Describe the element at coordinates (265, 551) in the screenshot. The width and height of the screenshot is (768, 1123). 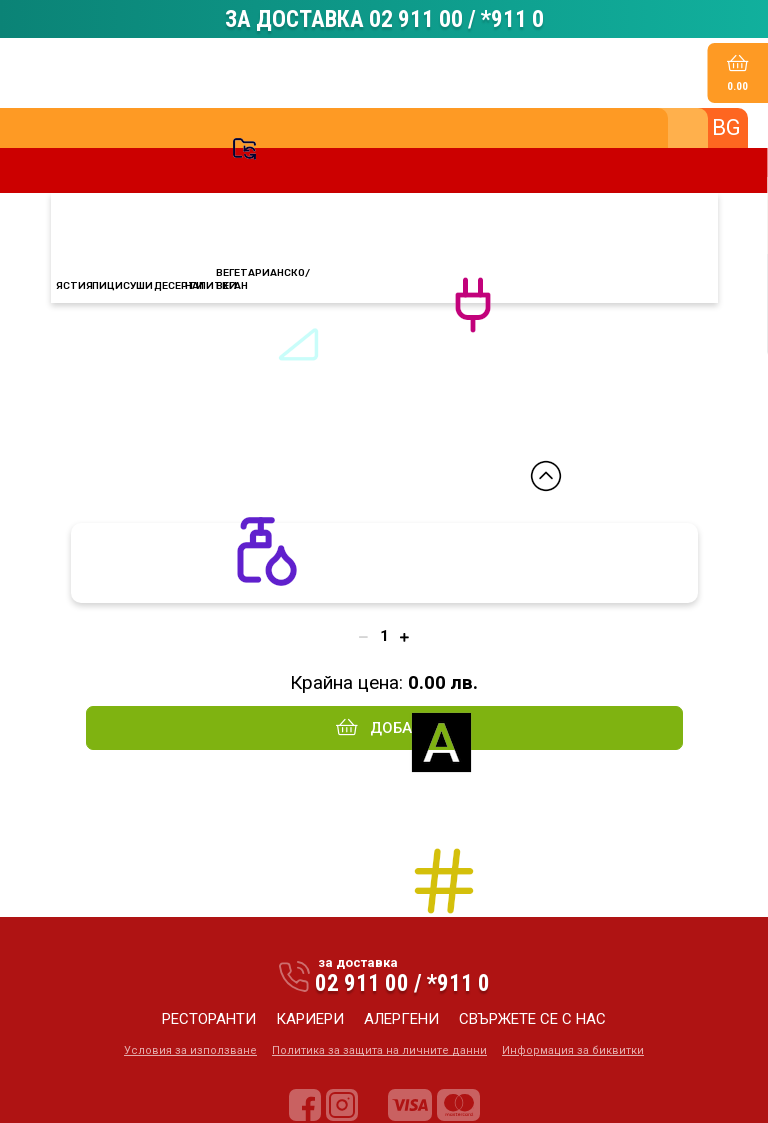
I see `access hand sanitizer or soap dispenser location` at that location.